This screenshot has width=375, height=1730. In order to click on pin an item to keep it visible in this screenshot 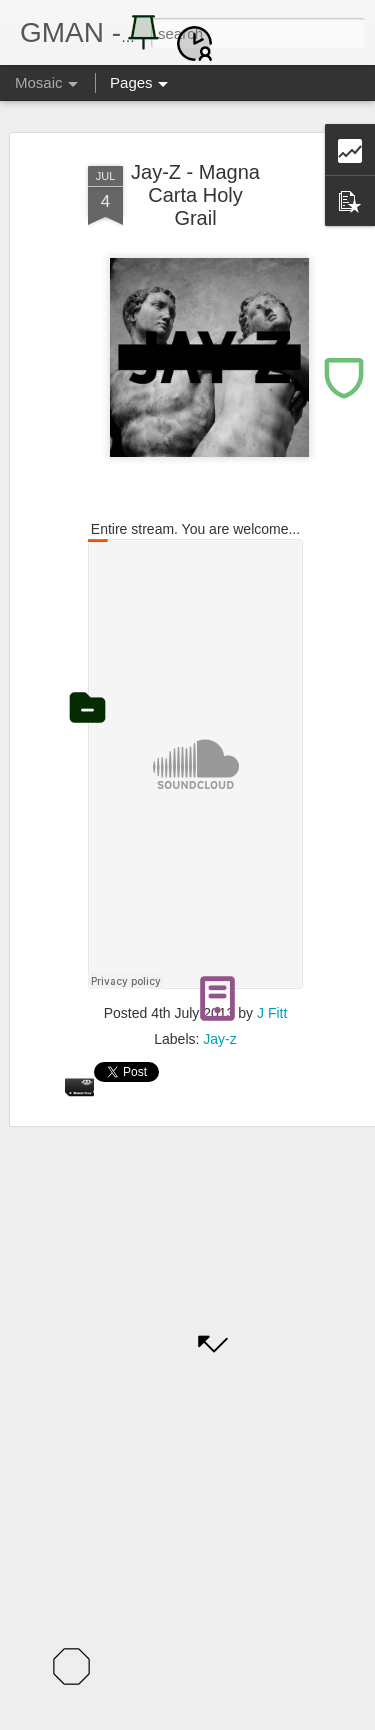, I will do `click(143, 30)`.